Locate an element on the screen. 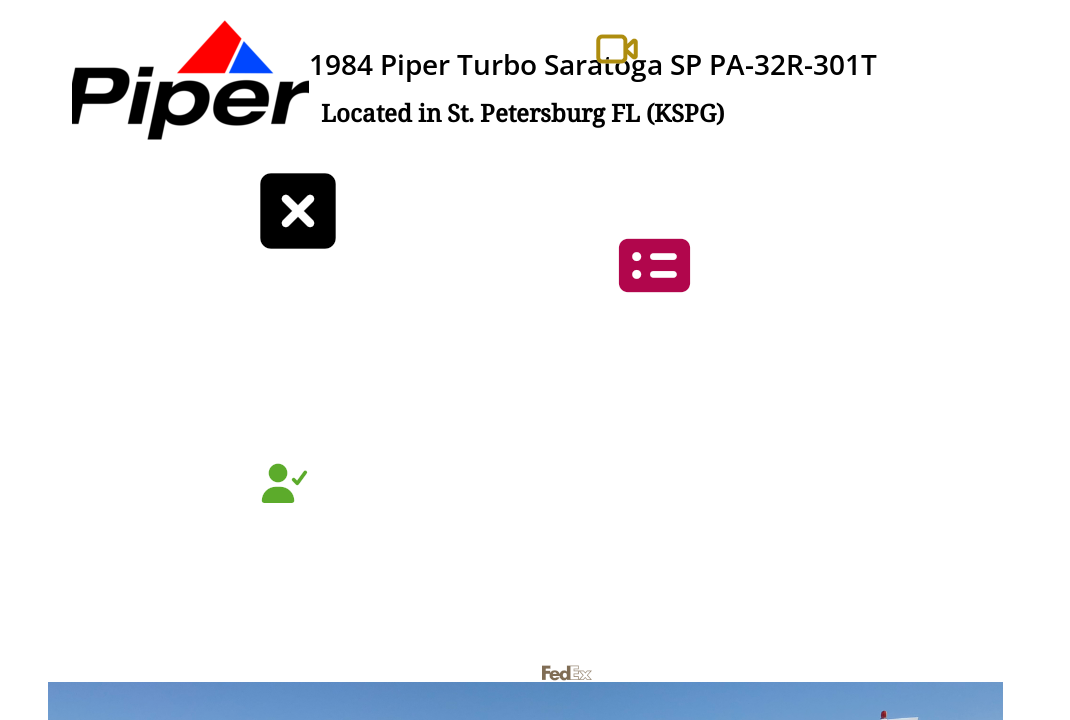  start a video call is located at coordinates (617, 49).